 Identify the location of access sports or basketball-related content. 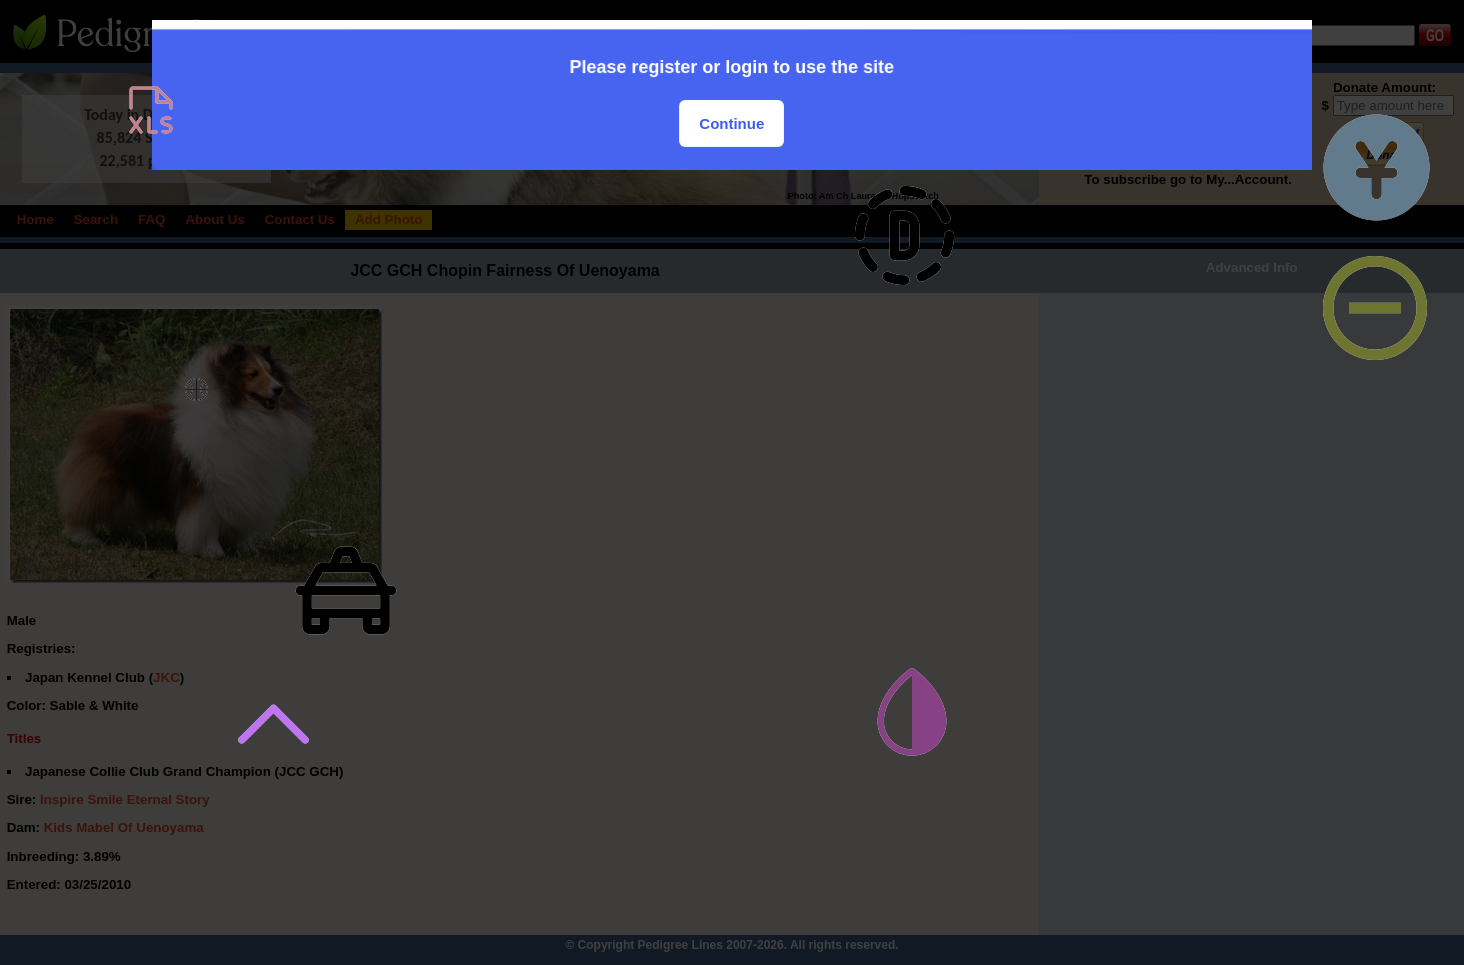
(196, 389).